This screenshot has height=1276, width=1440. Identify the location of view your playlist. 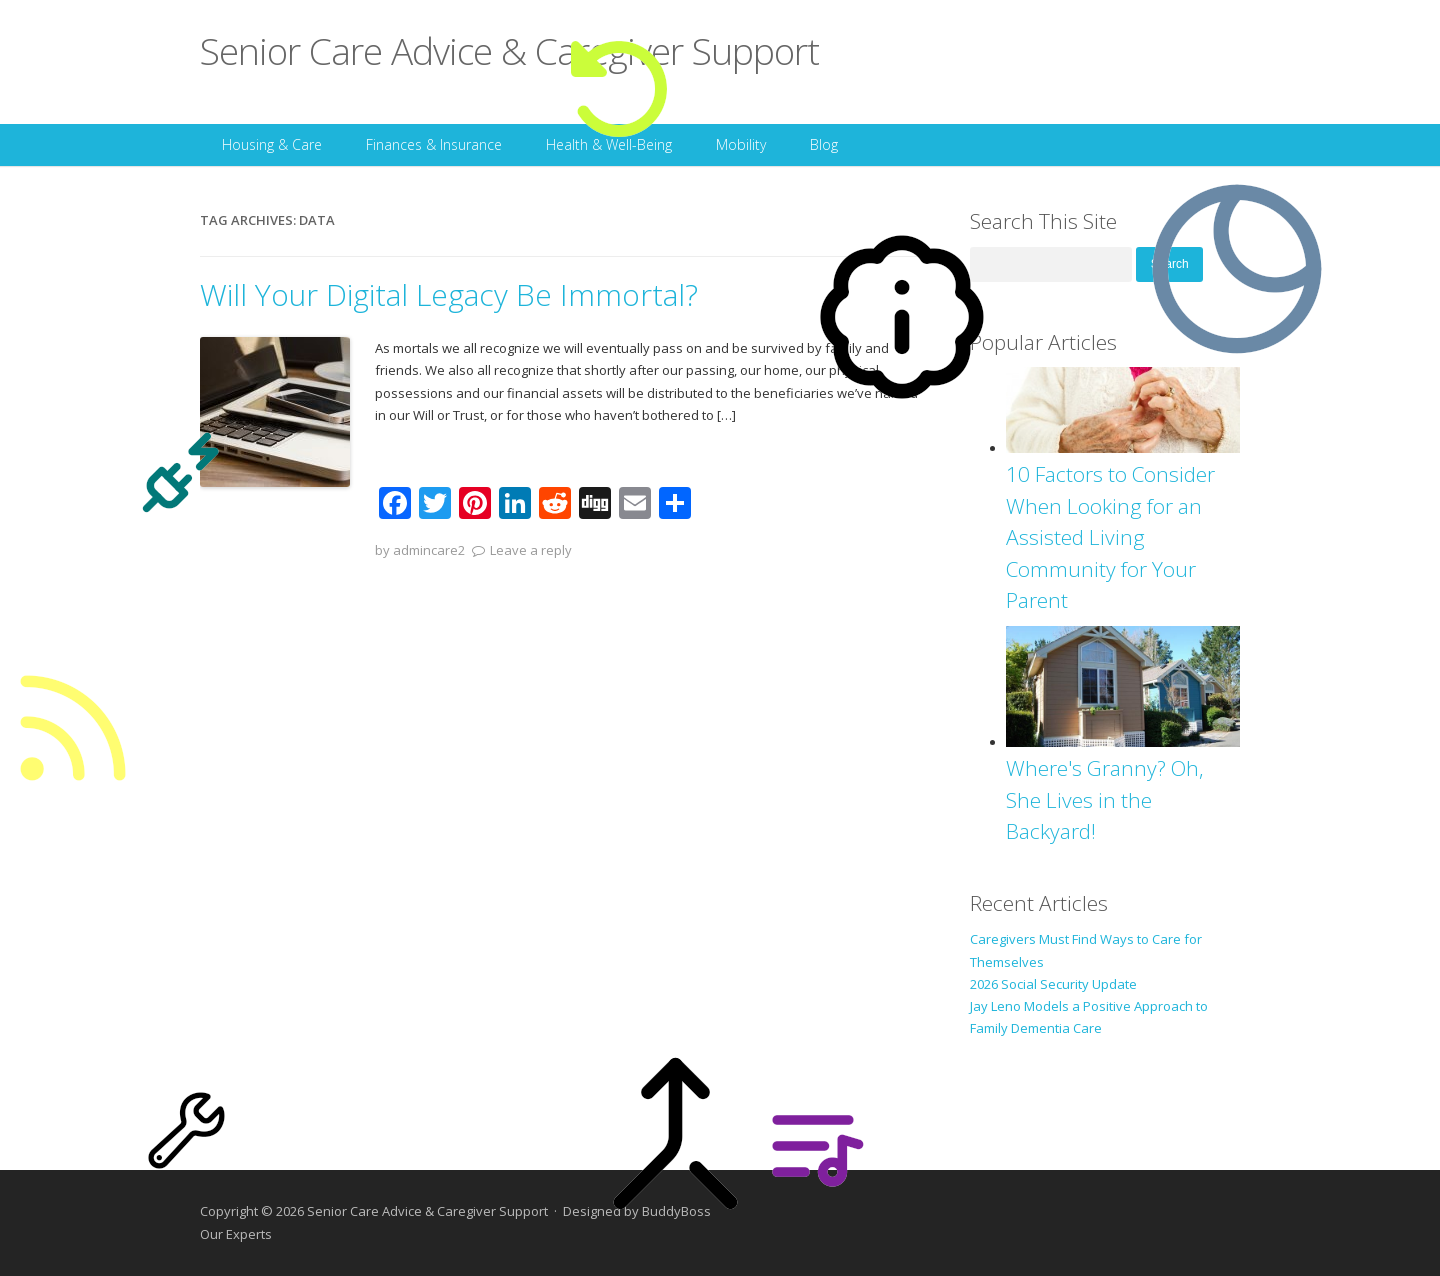
(813, 1146).